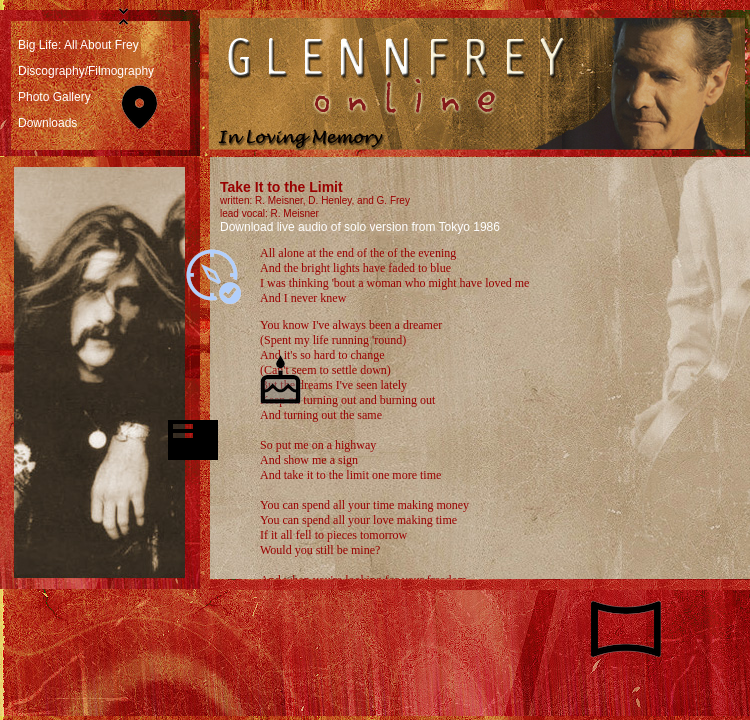  What do you see at coordinates (626, 629) in the screenshot?
I see `switch to horizontal panorama mode` at bounding box center [626, 629].